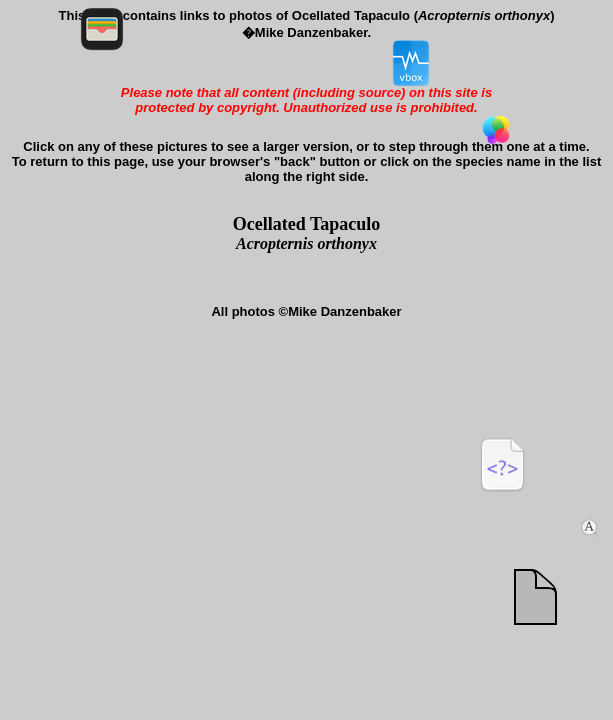  What do you see at coordinates (411, 63) in the screenshot?
I see `virtualbox virtual machine configuration file` at bounding box center [411, 63].